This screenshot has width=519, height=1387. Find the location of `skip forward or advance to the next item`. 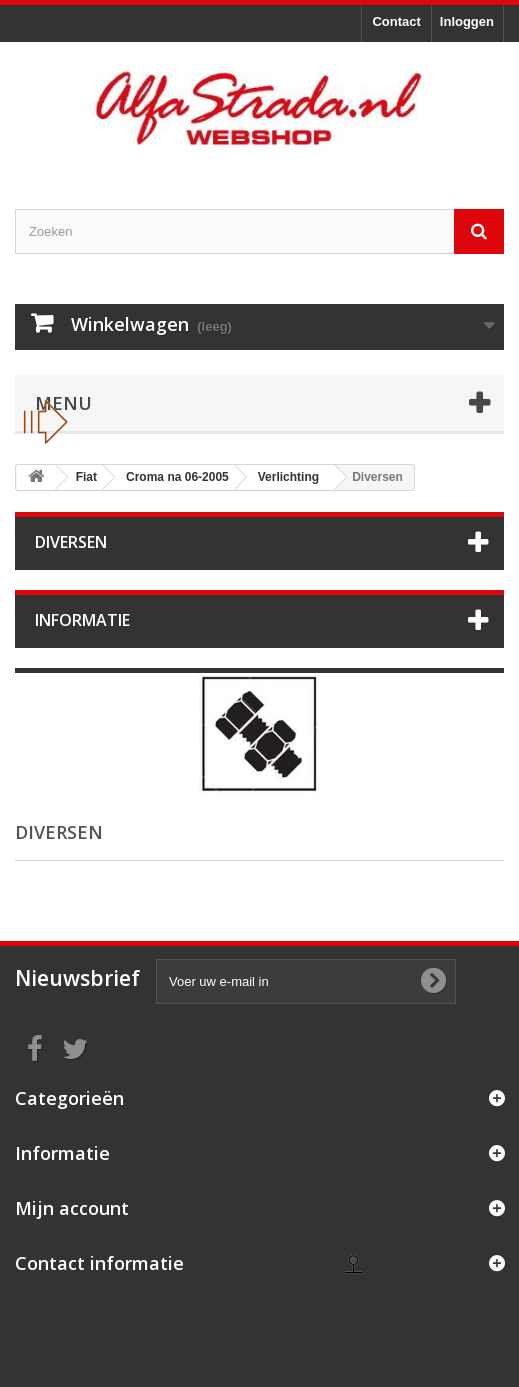

skip forward or advance to the next item is located at coordinates (44, 422).